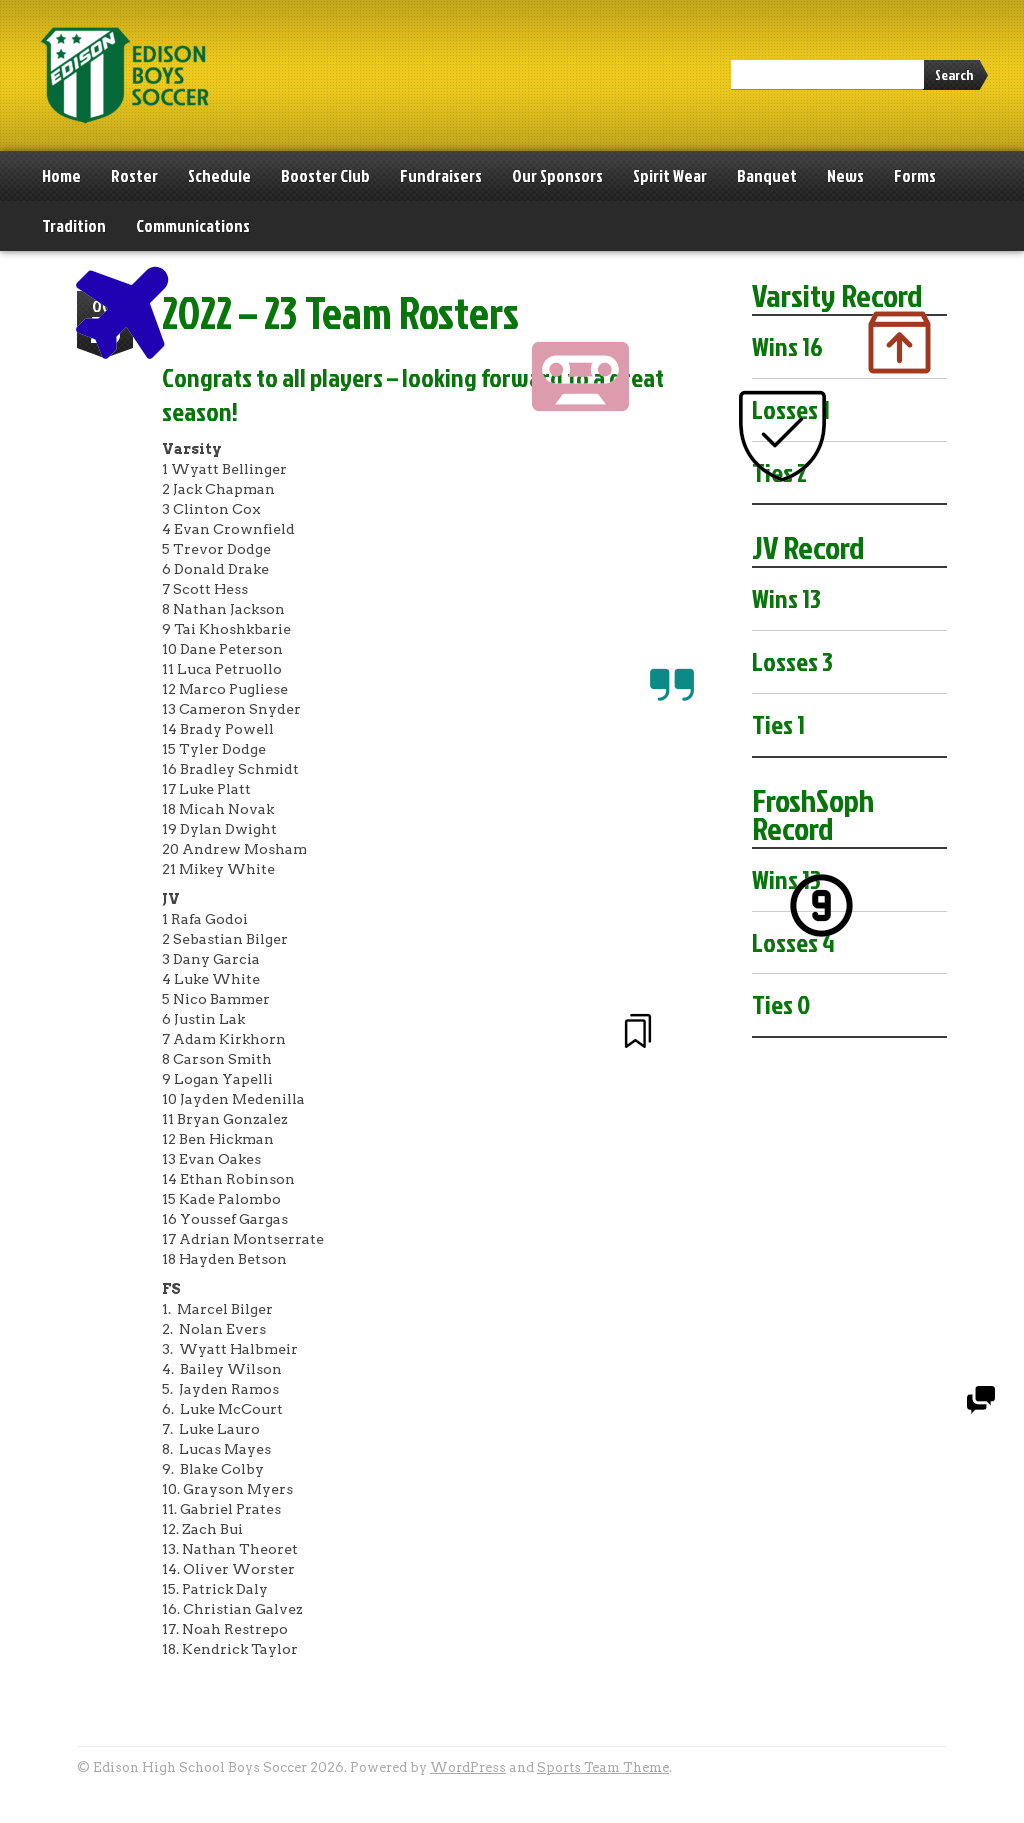  I want to click on open conversations or messages, so click(981, 1400).